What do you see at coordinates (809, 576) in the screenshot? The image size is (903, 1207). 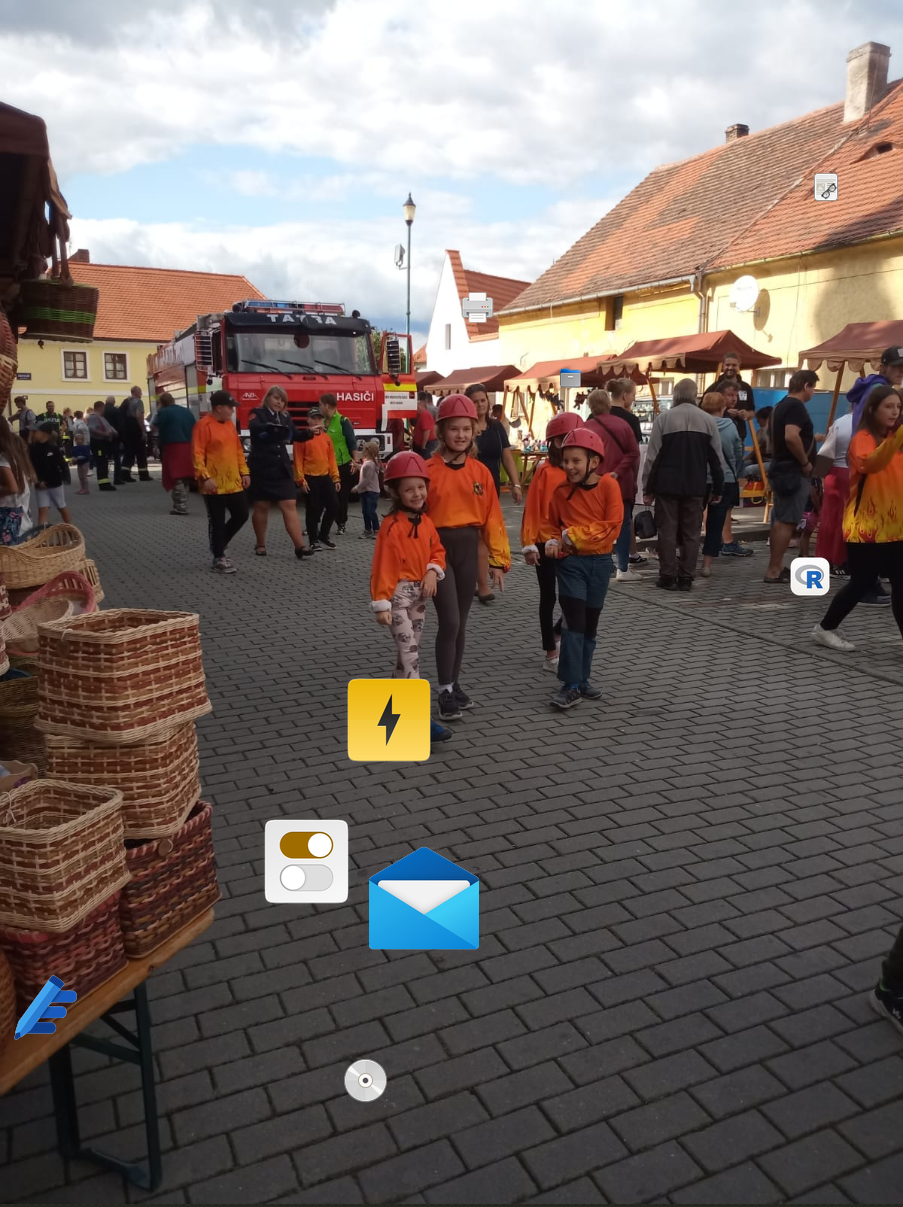 I see `open R statistical computing application` at bounding box center [809, 576].